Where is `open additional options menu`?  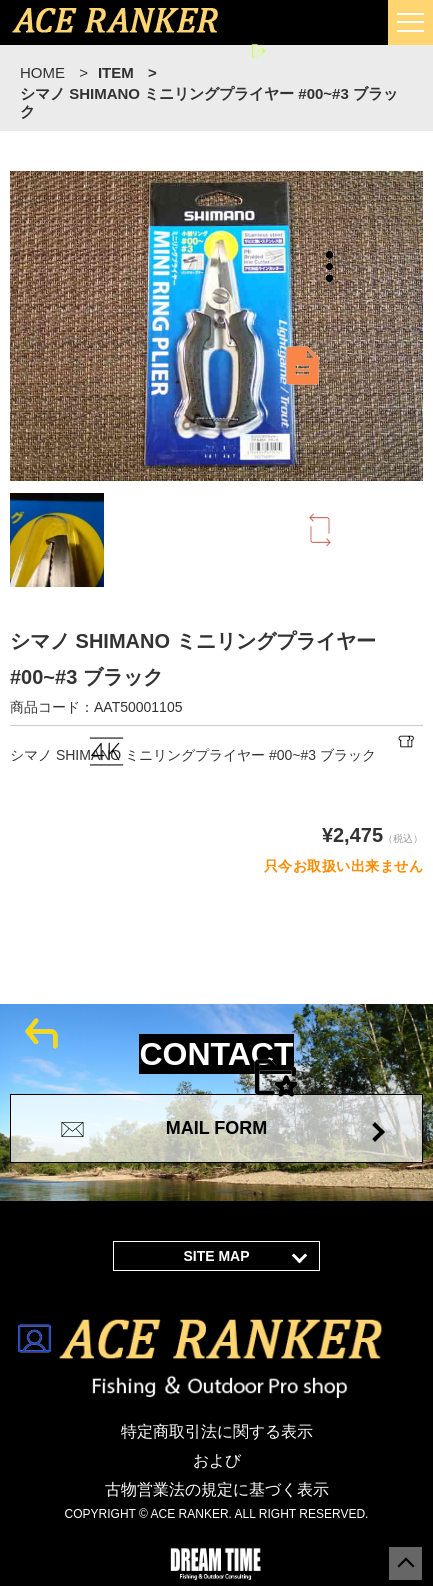
open additional options menu is located at coordinates (329, 266).